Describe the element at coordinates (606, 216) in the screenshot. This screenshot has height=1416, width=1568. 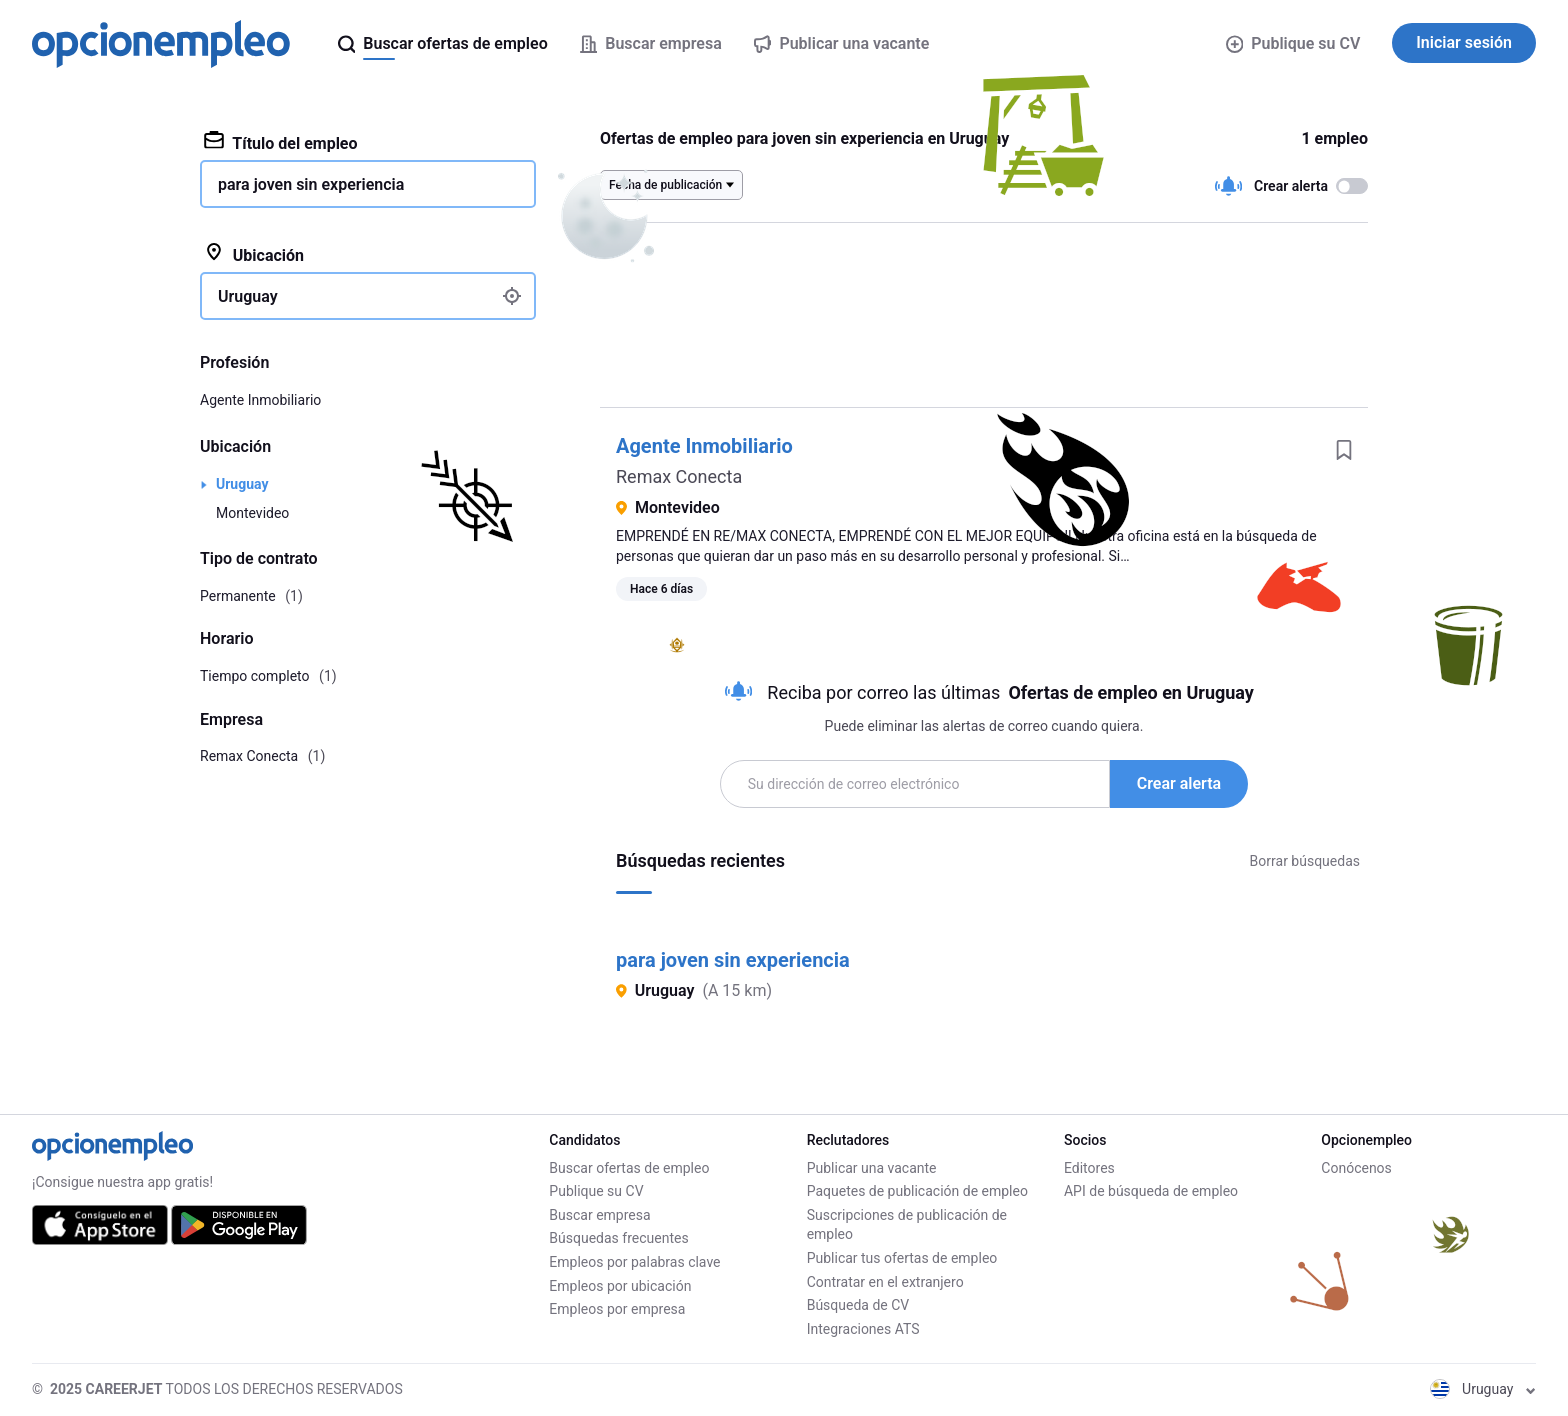
I see `indicates clear night weather conditions` at that location.